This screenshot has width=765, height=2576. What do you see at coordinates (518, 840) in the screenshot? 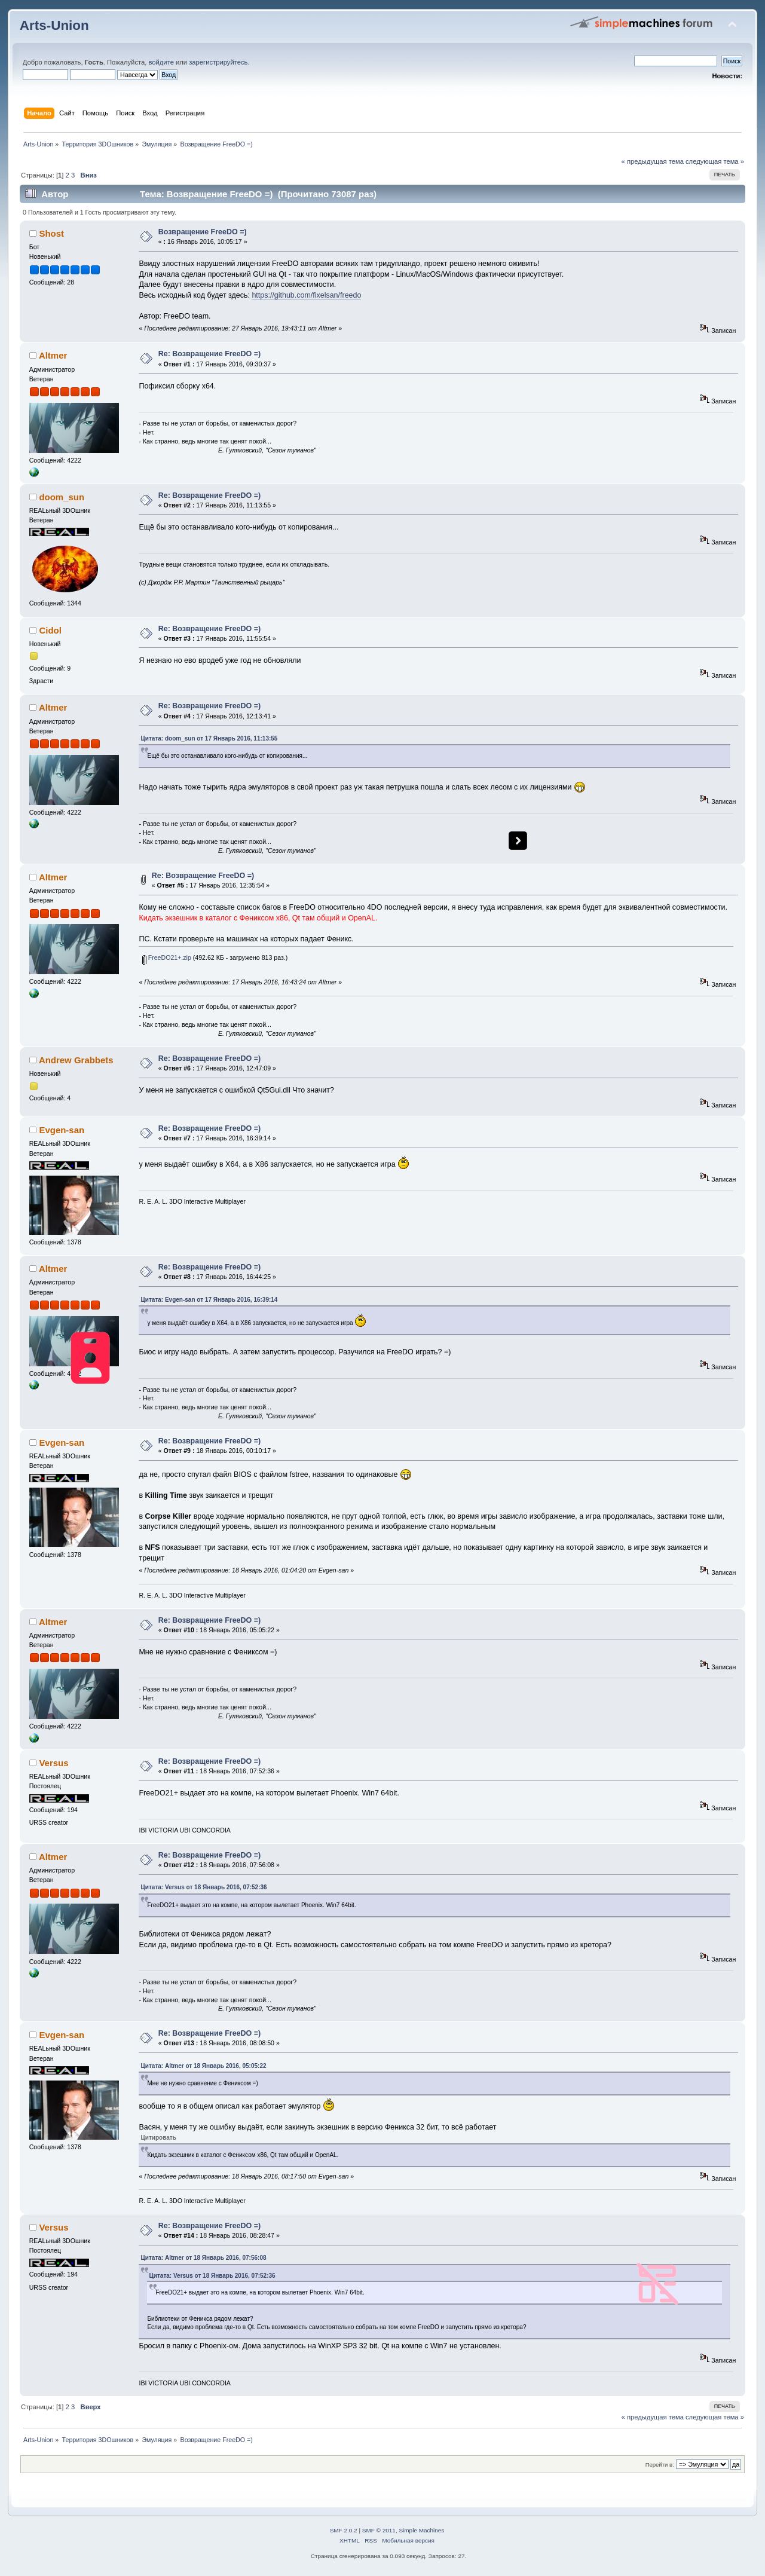
I see `navigate to the next item or screen` at bounding box center [518, 840].